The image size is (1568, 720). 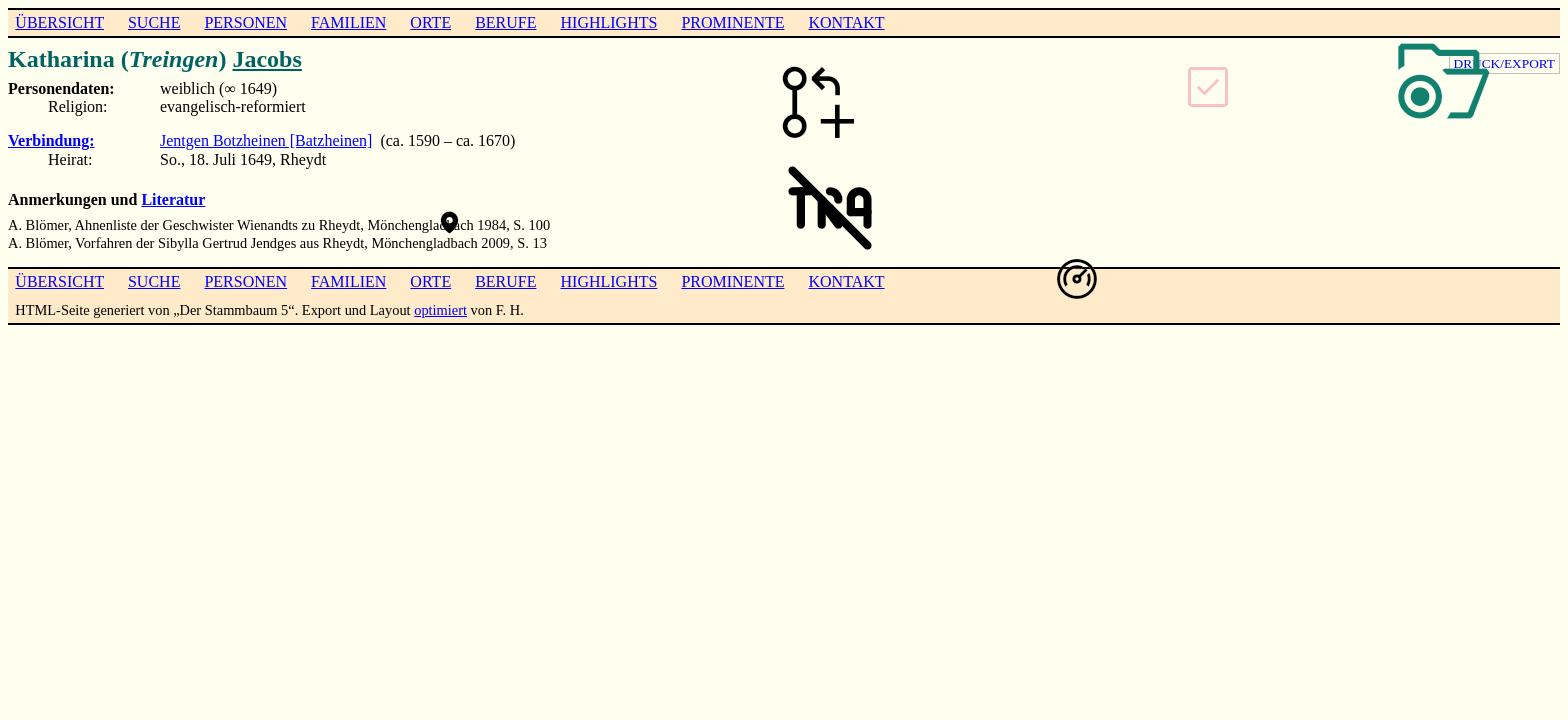 I want to click on view location on map, so click(x=449, y=222).